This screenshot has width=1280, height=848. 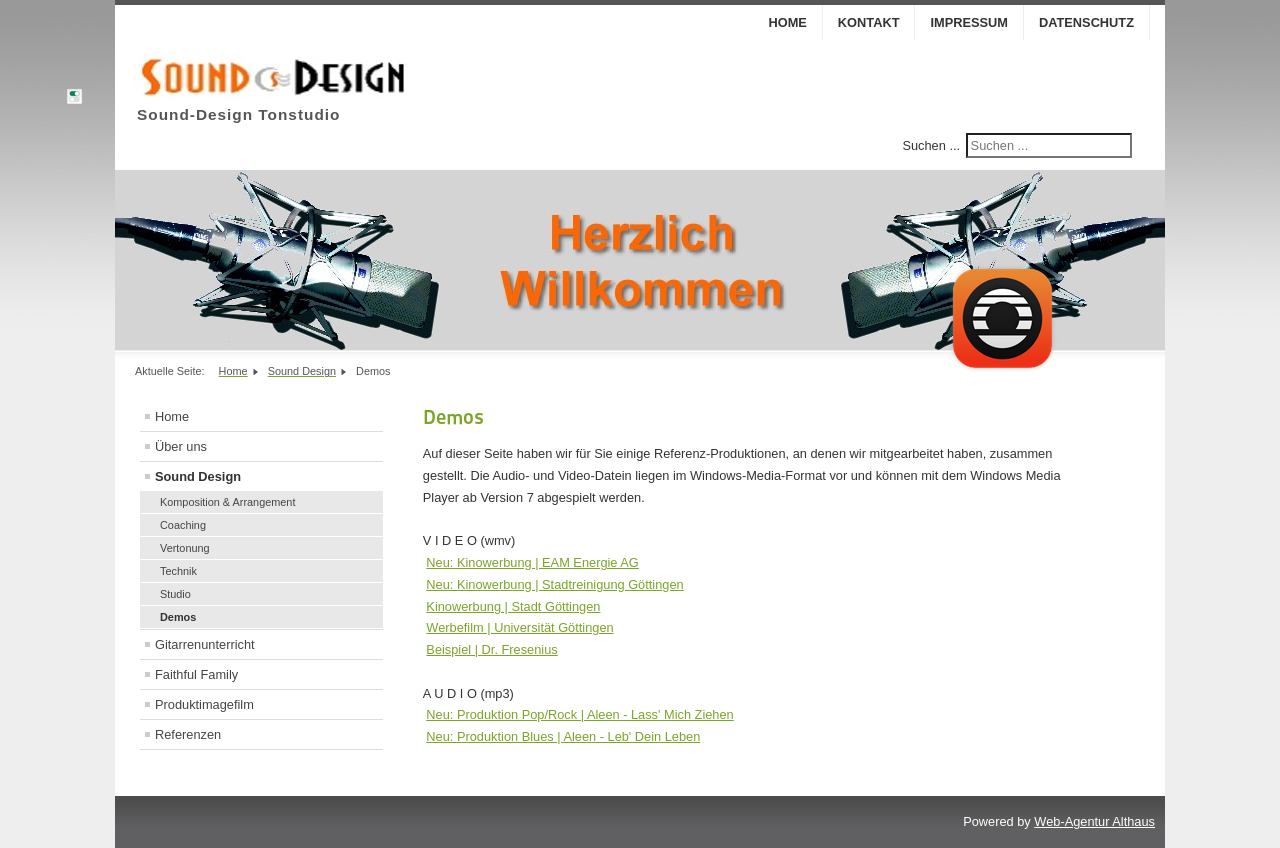 I want to click on launch aperture desk job game, so click(x=1002, y=318).